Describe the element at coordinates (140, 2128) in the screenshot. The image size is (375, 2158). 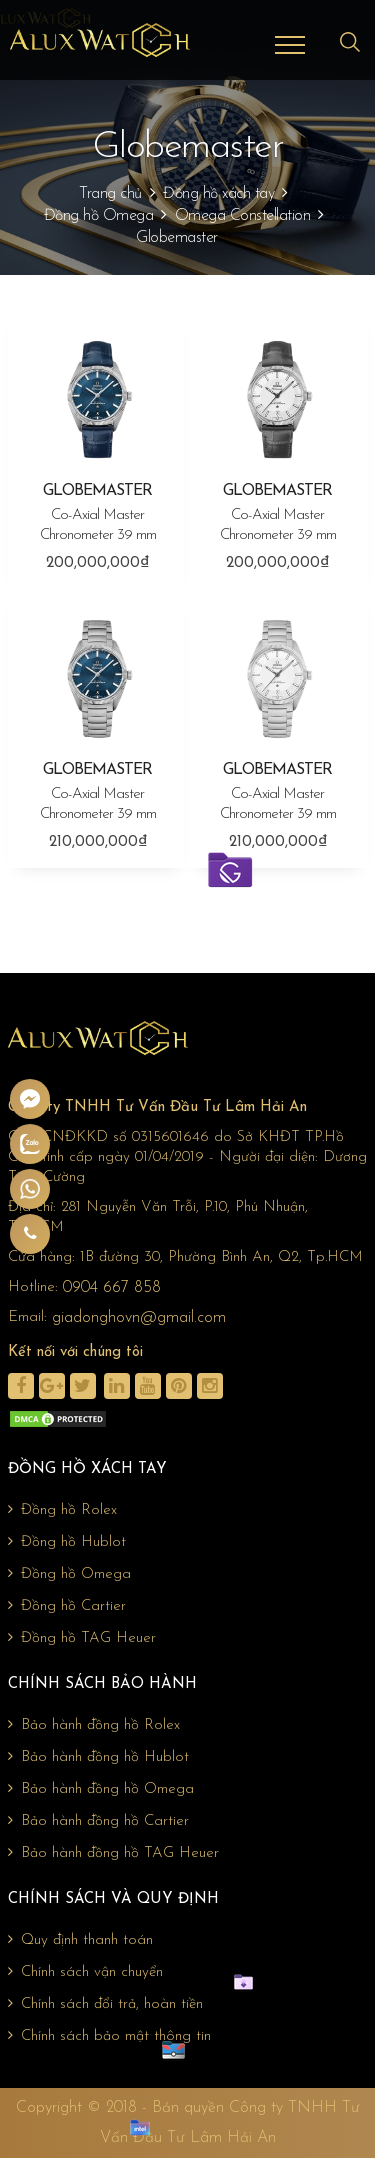
I see `folder containing intel-related files or software` at that location.